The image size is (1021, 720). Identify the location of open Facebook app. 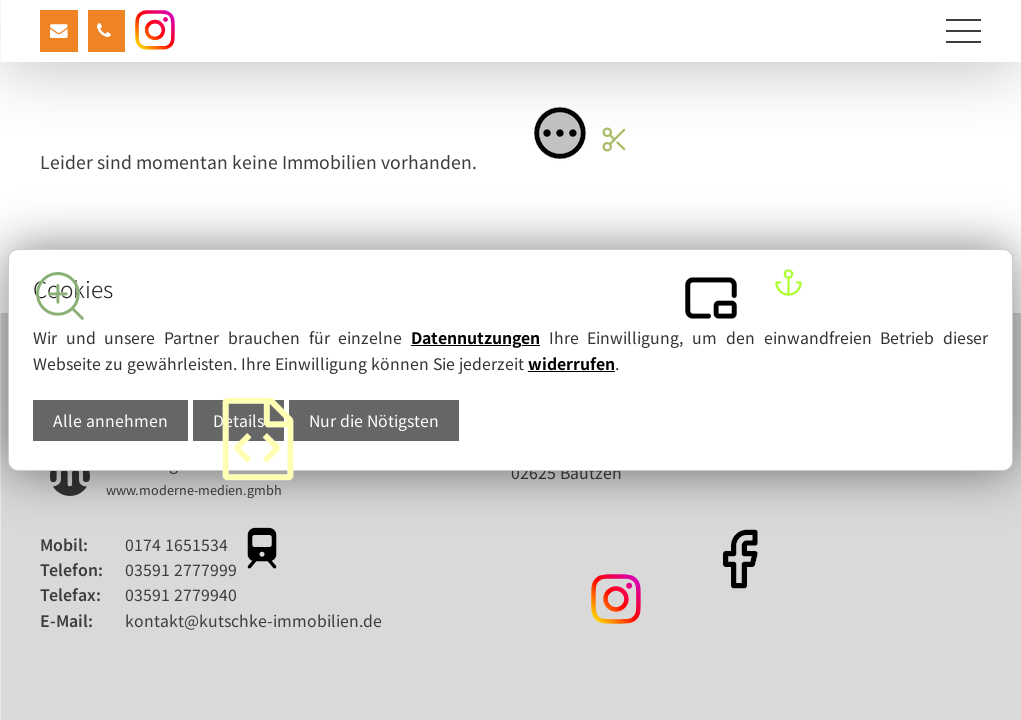
(739, 559).